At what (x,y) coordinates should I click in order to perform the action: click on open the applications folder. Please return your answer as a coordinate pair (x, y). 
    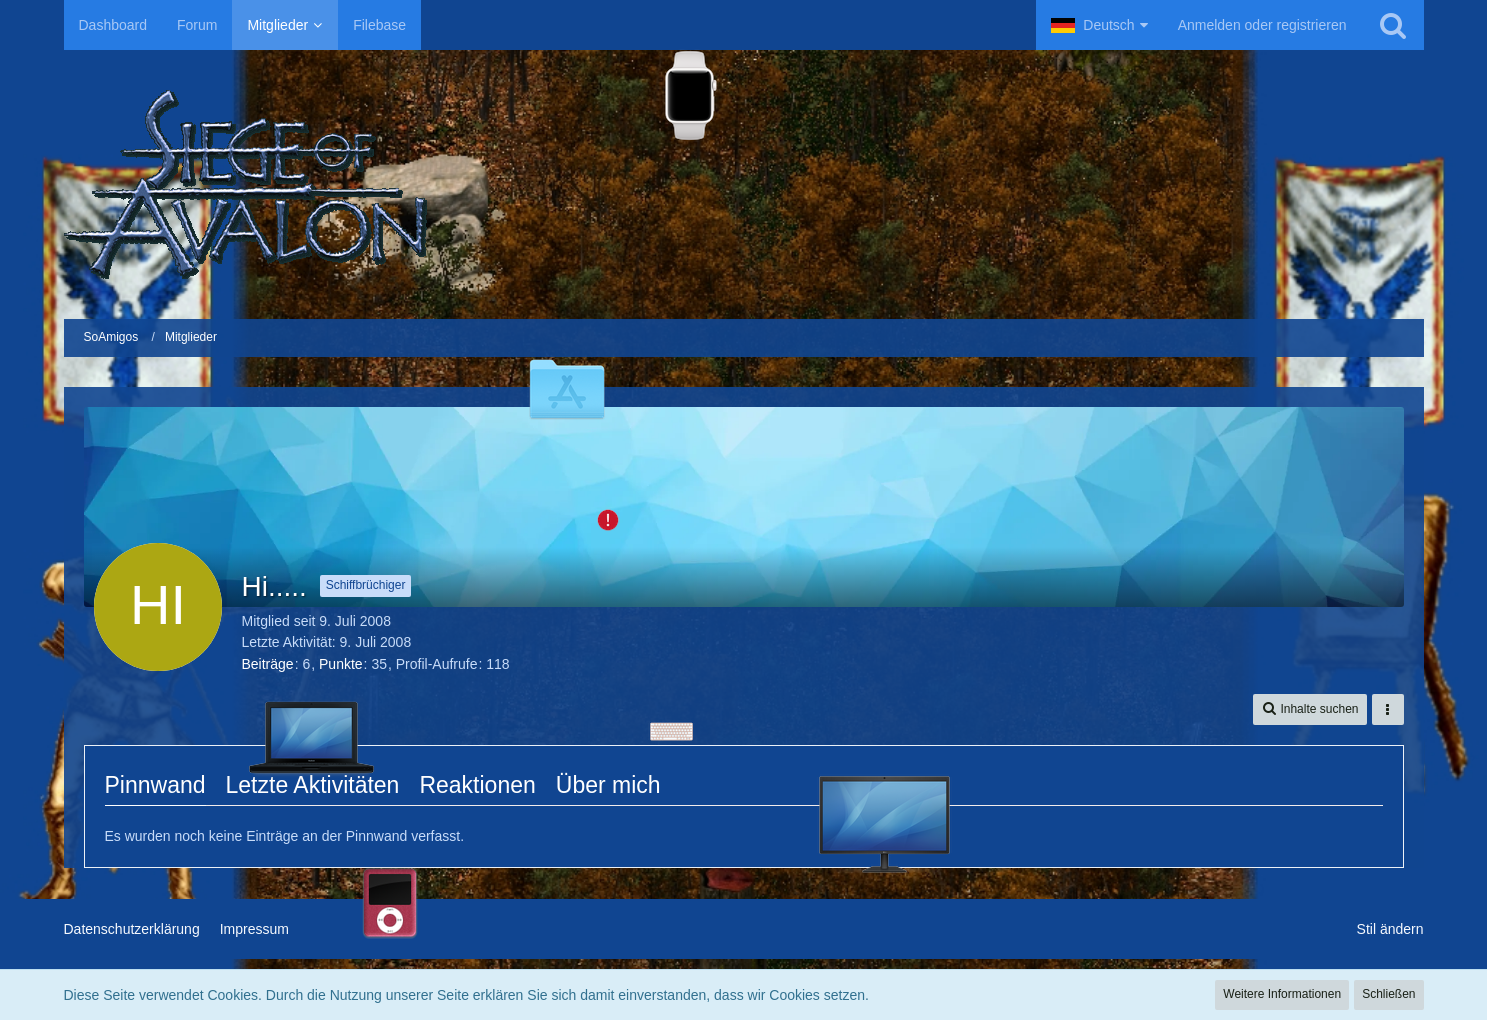
    Looking at the image, I should click on (567, 389).